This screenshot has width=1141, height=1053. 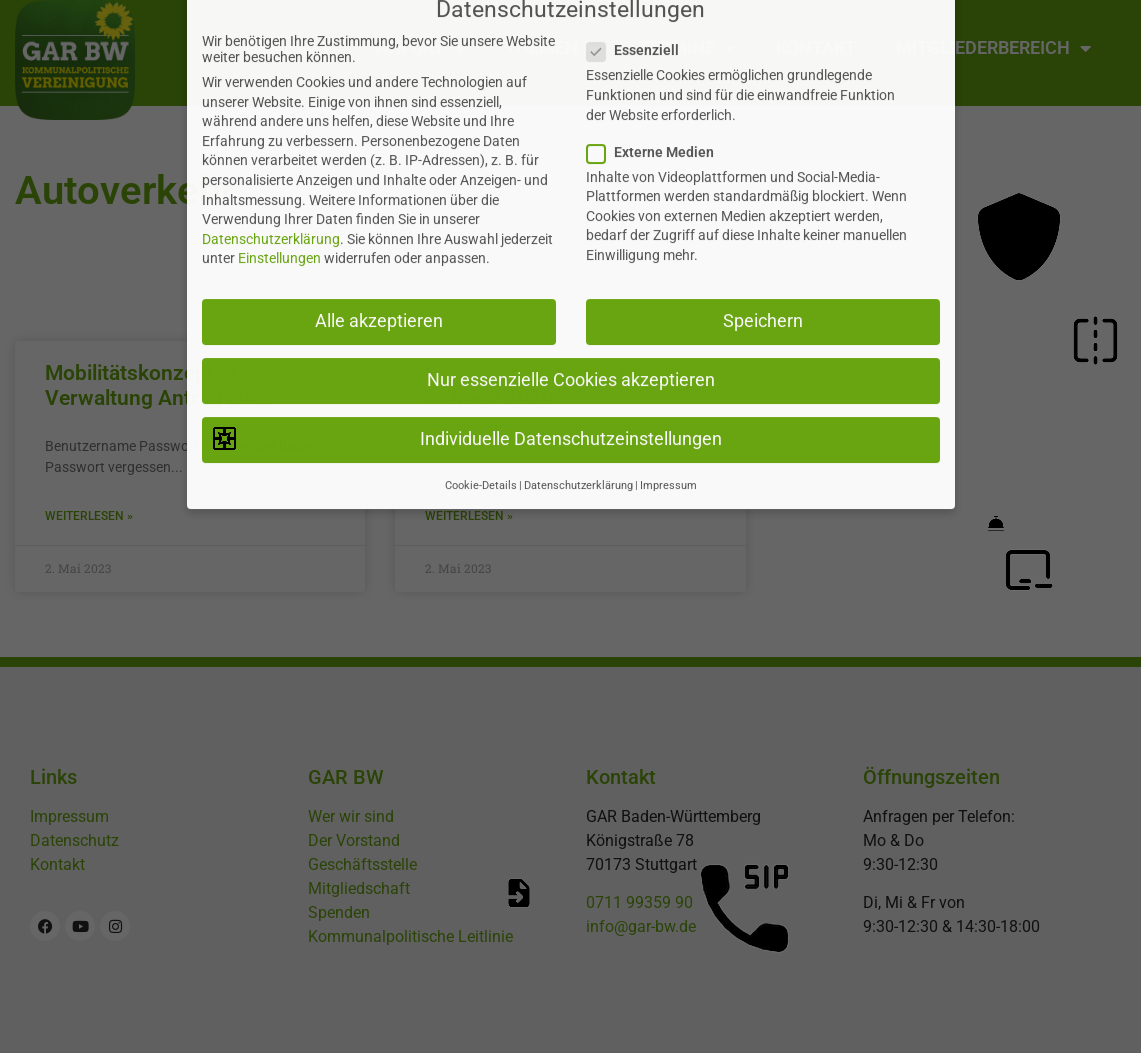 I want to click on make a SIP (internet) phone call, so click(x=744, y=908).